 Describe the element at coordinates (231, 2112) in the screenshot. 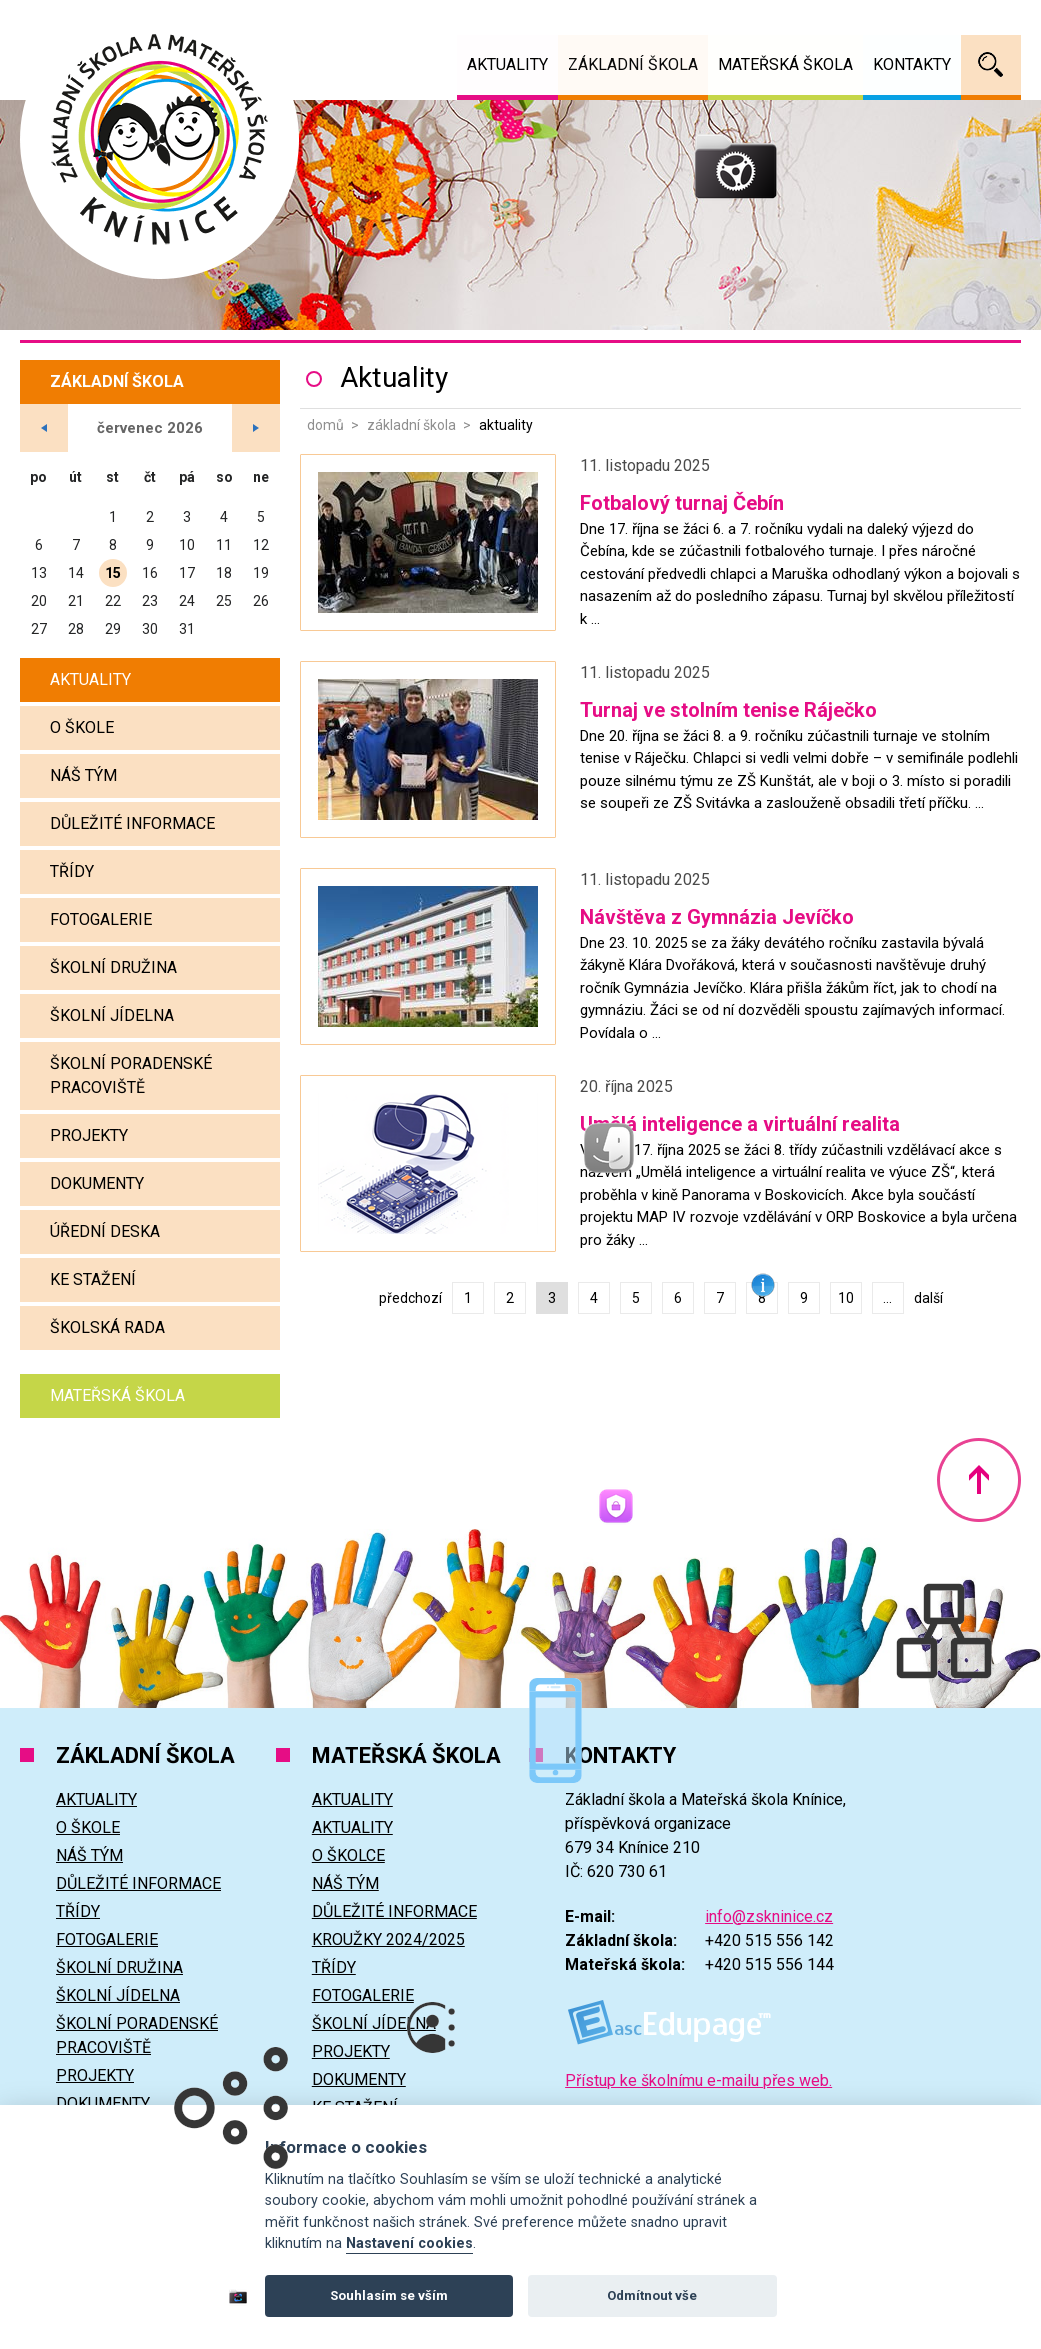

I see `track or monitor folder activity` at that location.